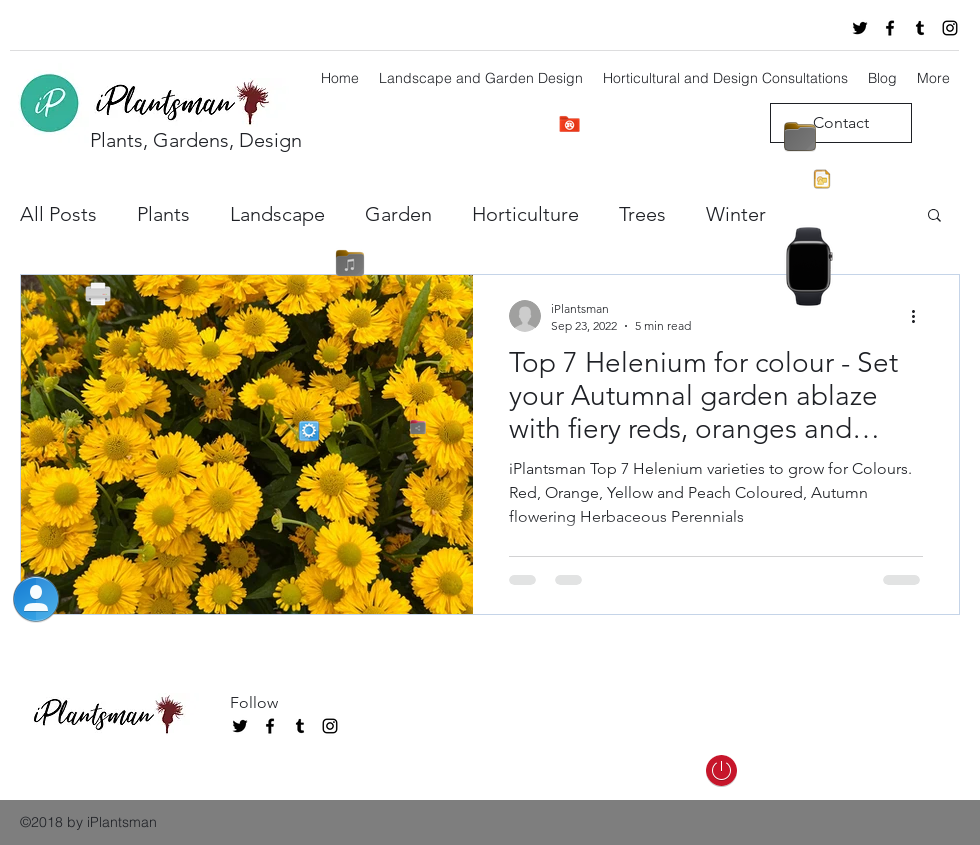 Image resolution: width=980 pixels, height=845 pixels. What do you see at coordinates (350, 263) in the screenshot?
I see `open your music folder` at bounding box center [350, 263].